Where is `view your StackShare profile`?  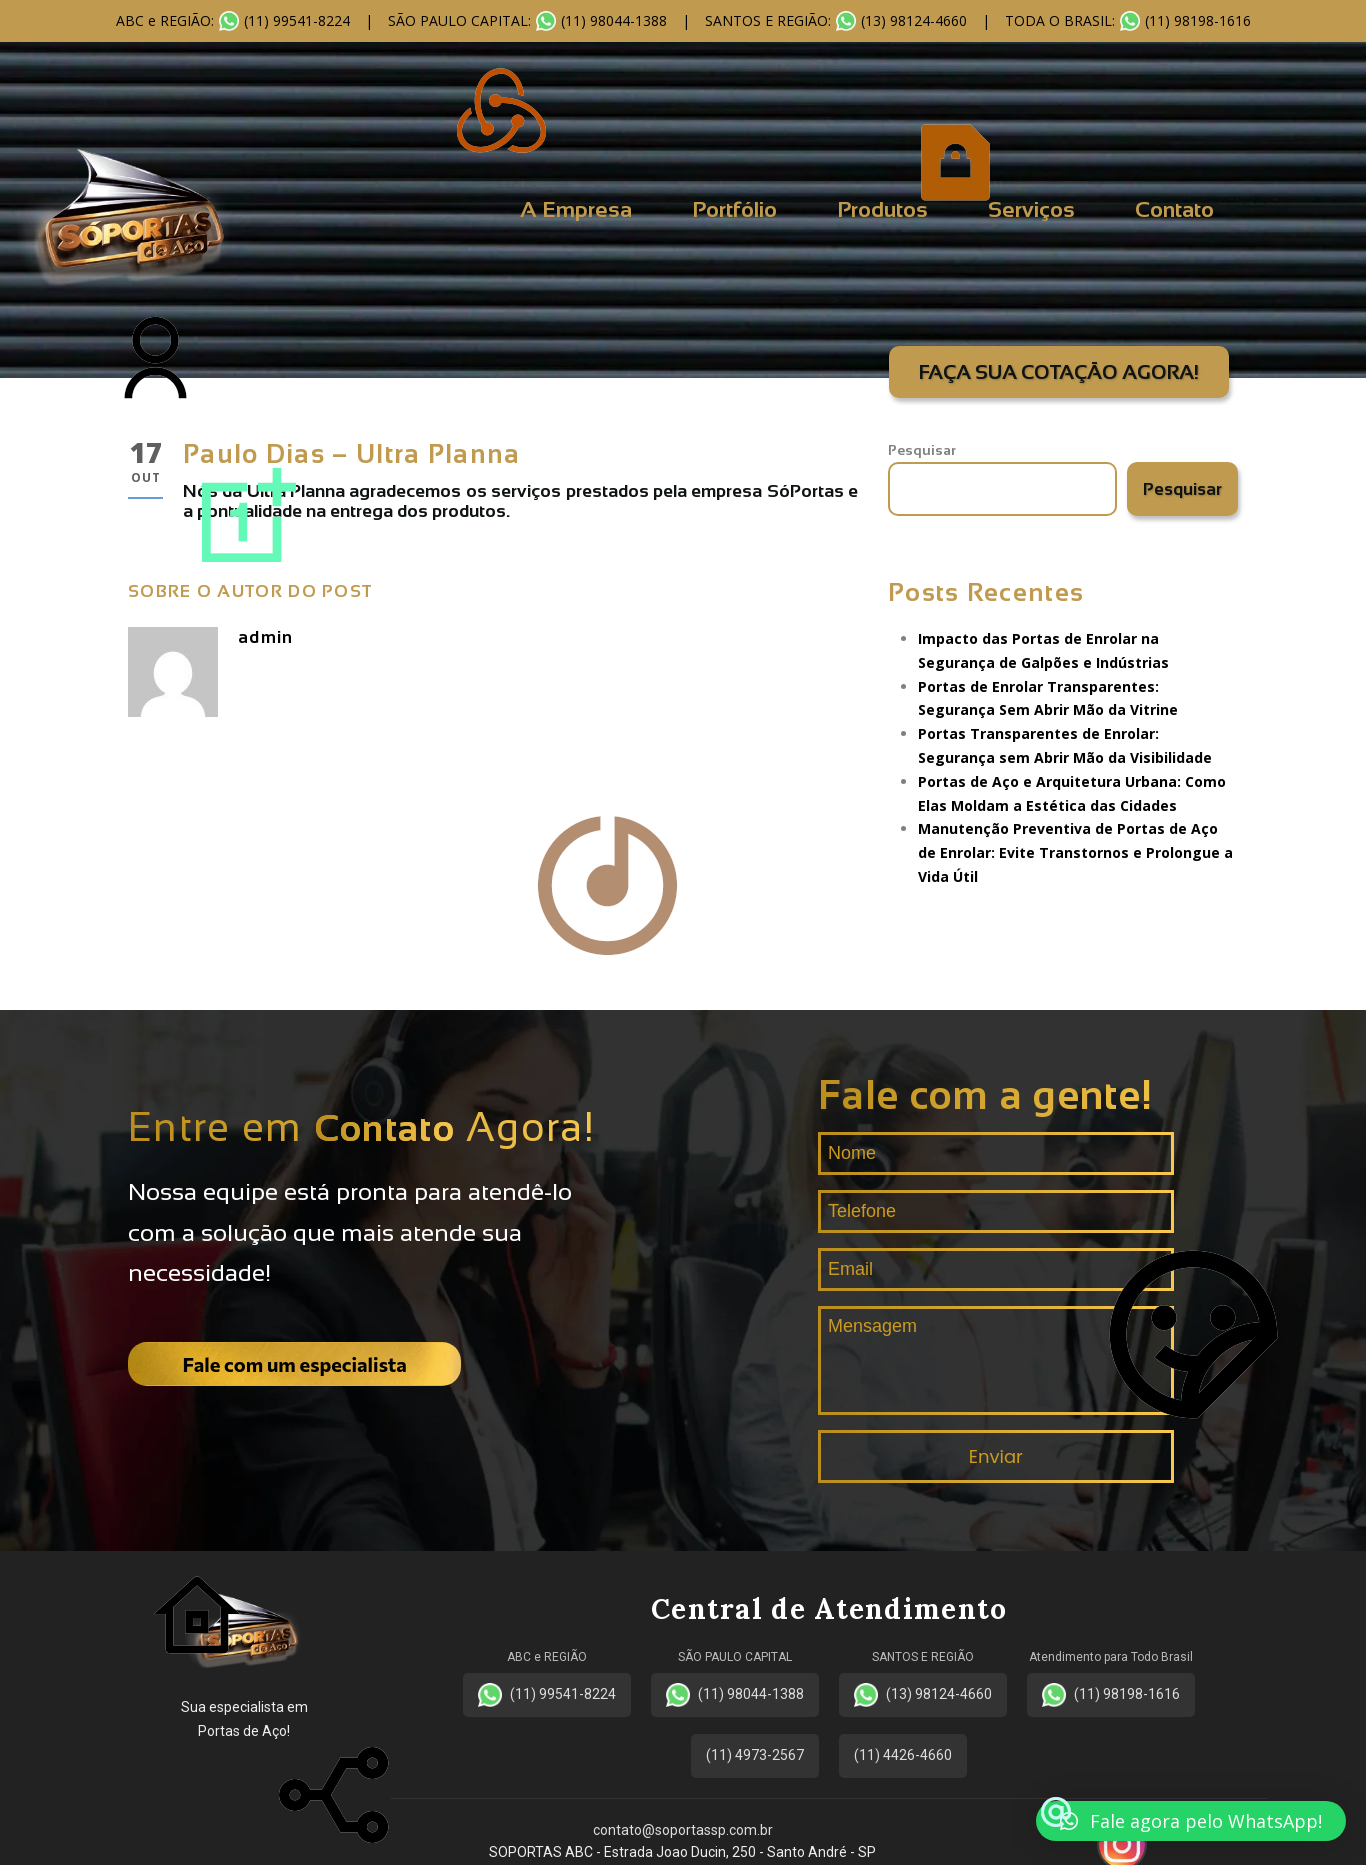 view your StackShare profile is located at coordinates (335, 1795).